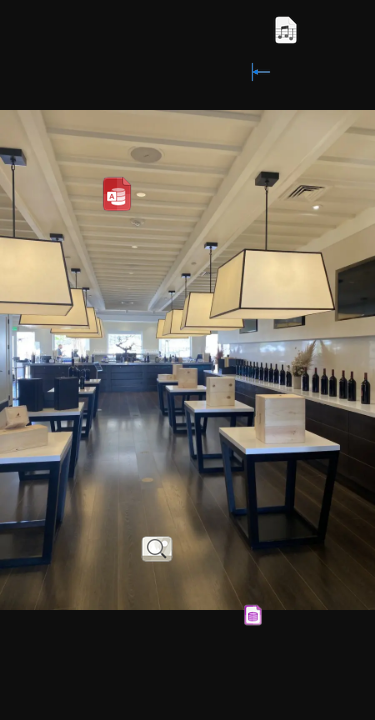  Describe the element at coordinates (286, 30) in the screenshot. I see `an eMelody ringtone or melody file` at that location.